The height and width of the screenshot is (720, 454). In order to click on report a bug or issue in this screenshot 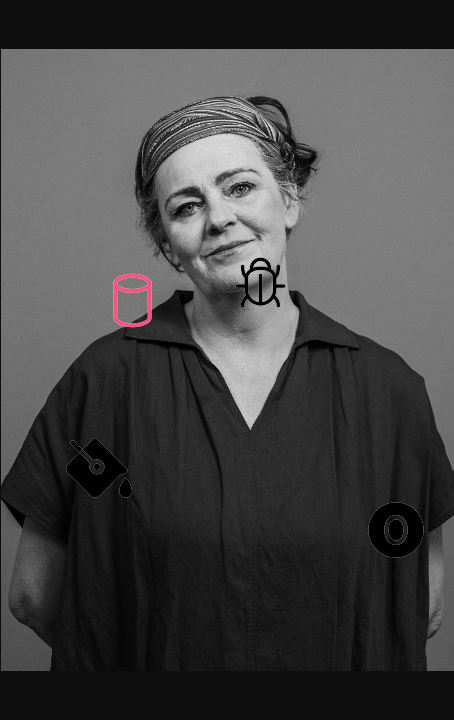, I will do `click(260, 282)`.